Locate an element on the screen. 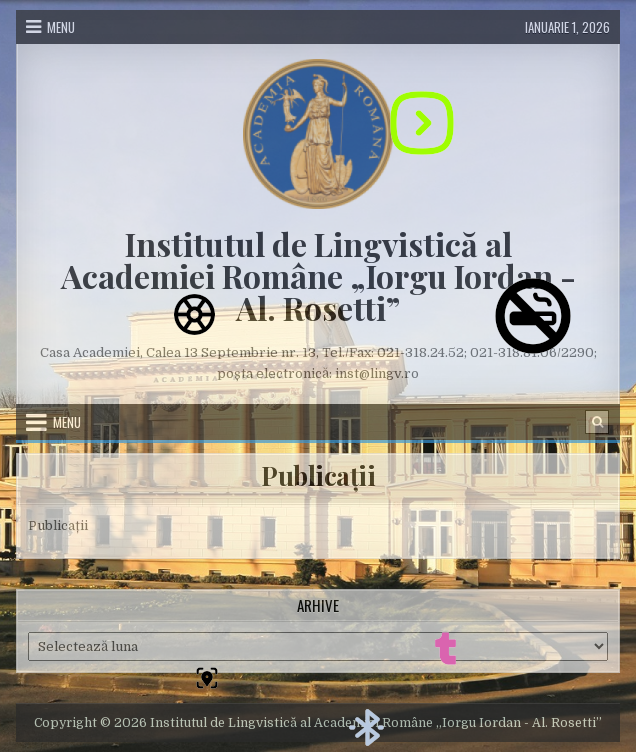  access vehicle or tire settings is located at coordinates (194, 314).